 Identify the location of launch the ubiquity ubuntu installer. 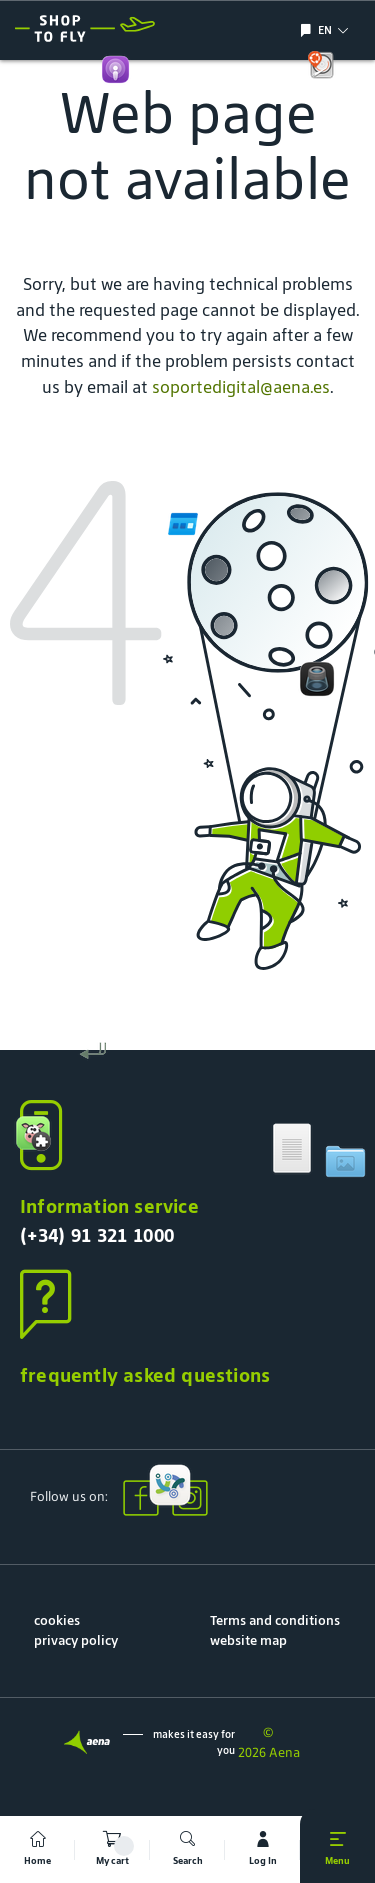
(322, 65).